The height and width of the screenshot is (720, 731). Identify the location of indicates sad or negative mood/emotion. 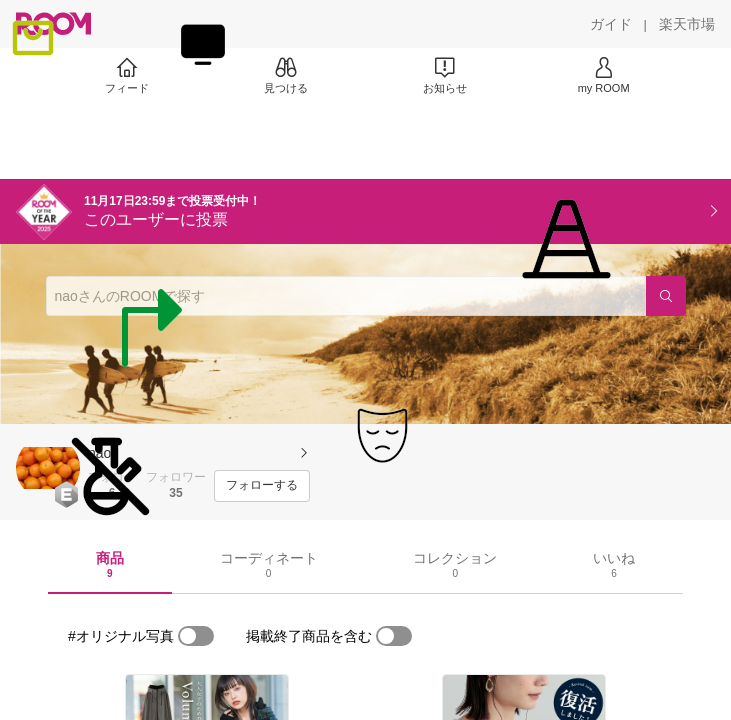
(382, 433).